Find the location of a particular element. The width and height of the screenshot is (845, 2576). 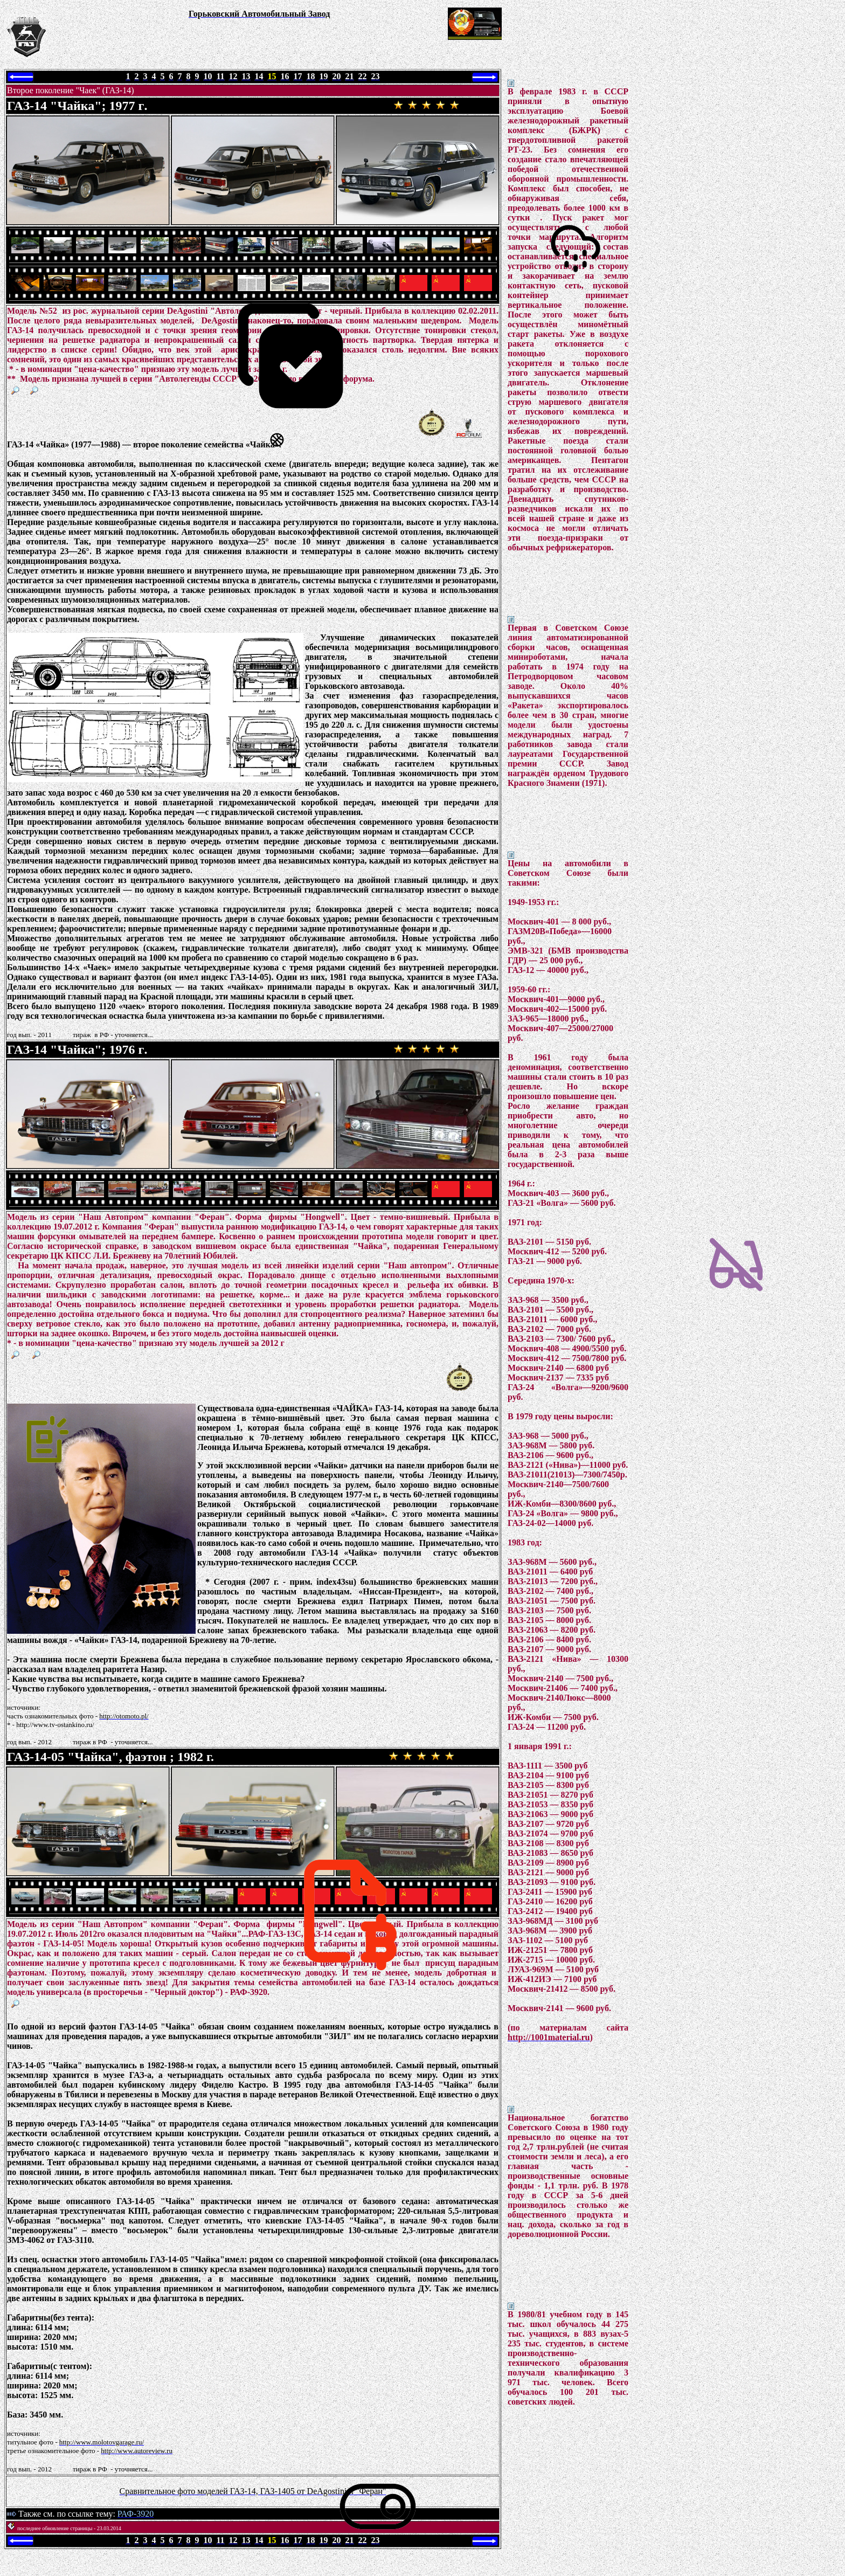

disable reading mode is located at coordinates (736, 1265).